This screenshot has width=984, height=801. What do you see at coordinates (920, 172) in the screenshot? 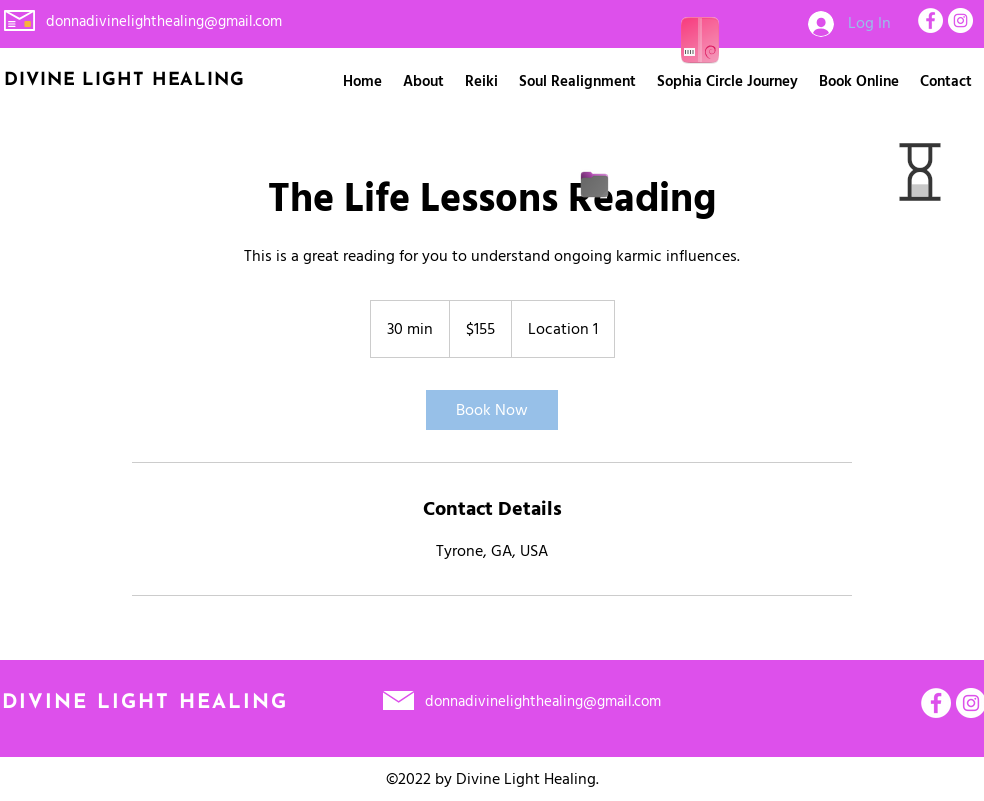
I see `countdown timer or time remaining indicator` at bounding box center [920, 172].